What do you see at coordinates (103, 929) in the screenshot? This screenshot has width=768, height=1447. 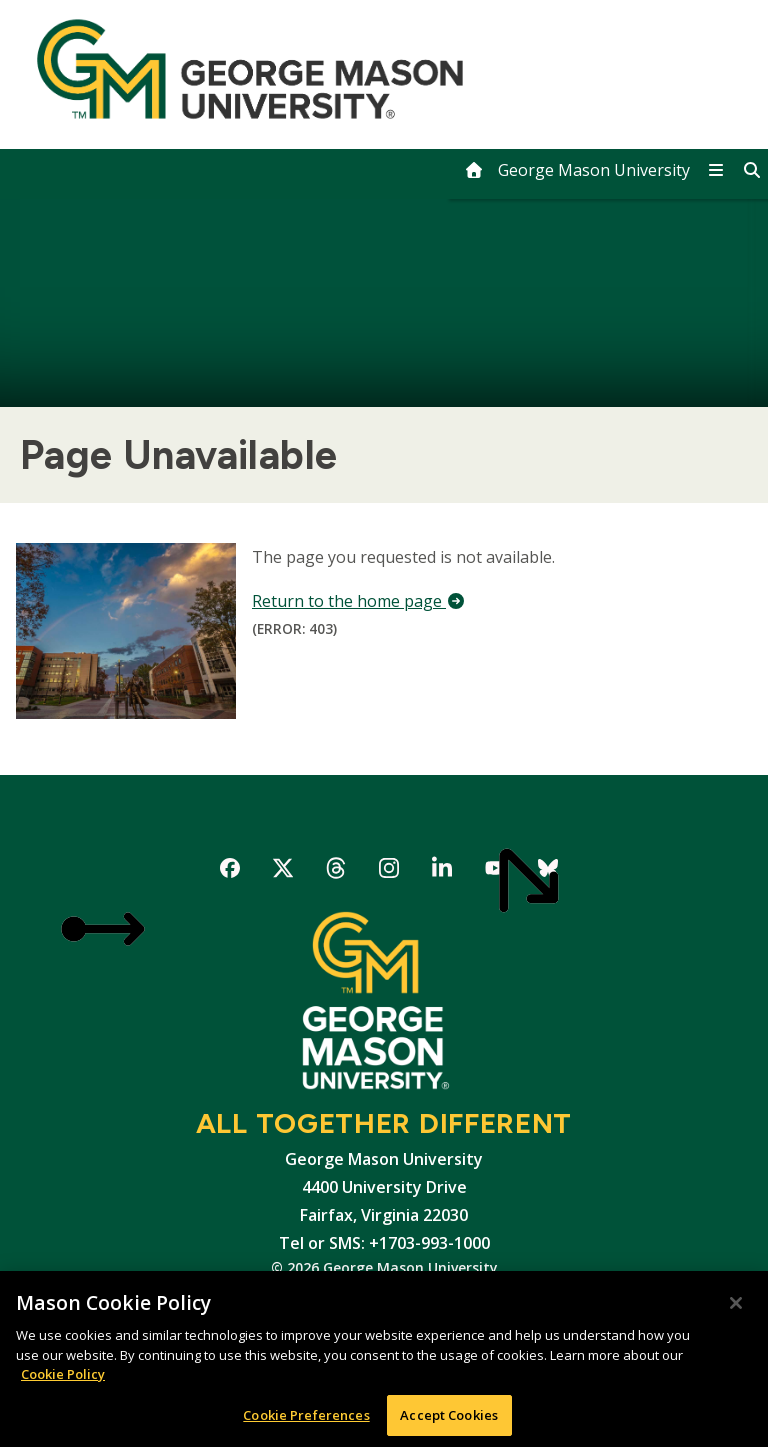 I see `proceed to the next step` at bounding box center [103, 929].